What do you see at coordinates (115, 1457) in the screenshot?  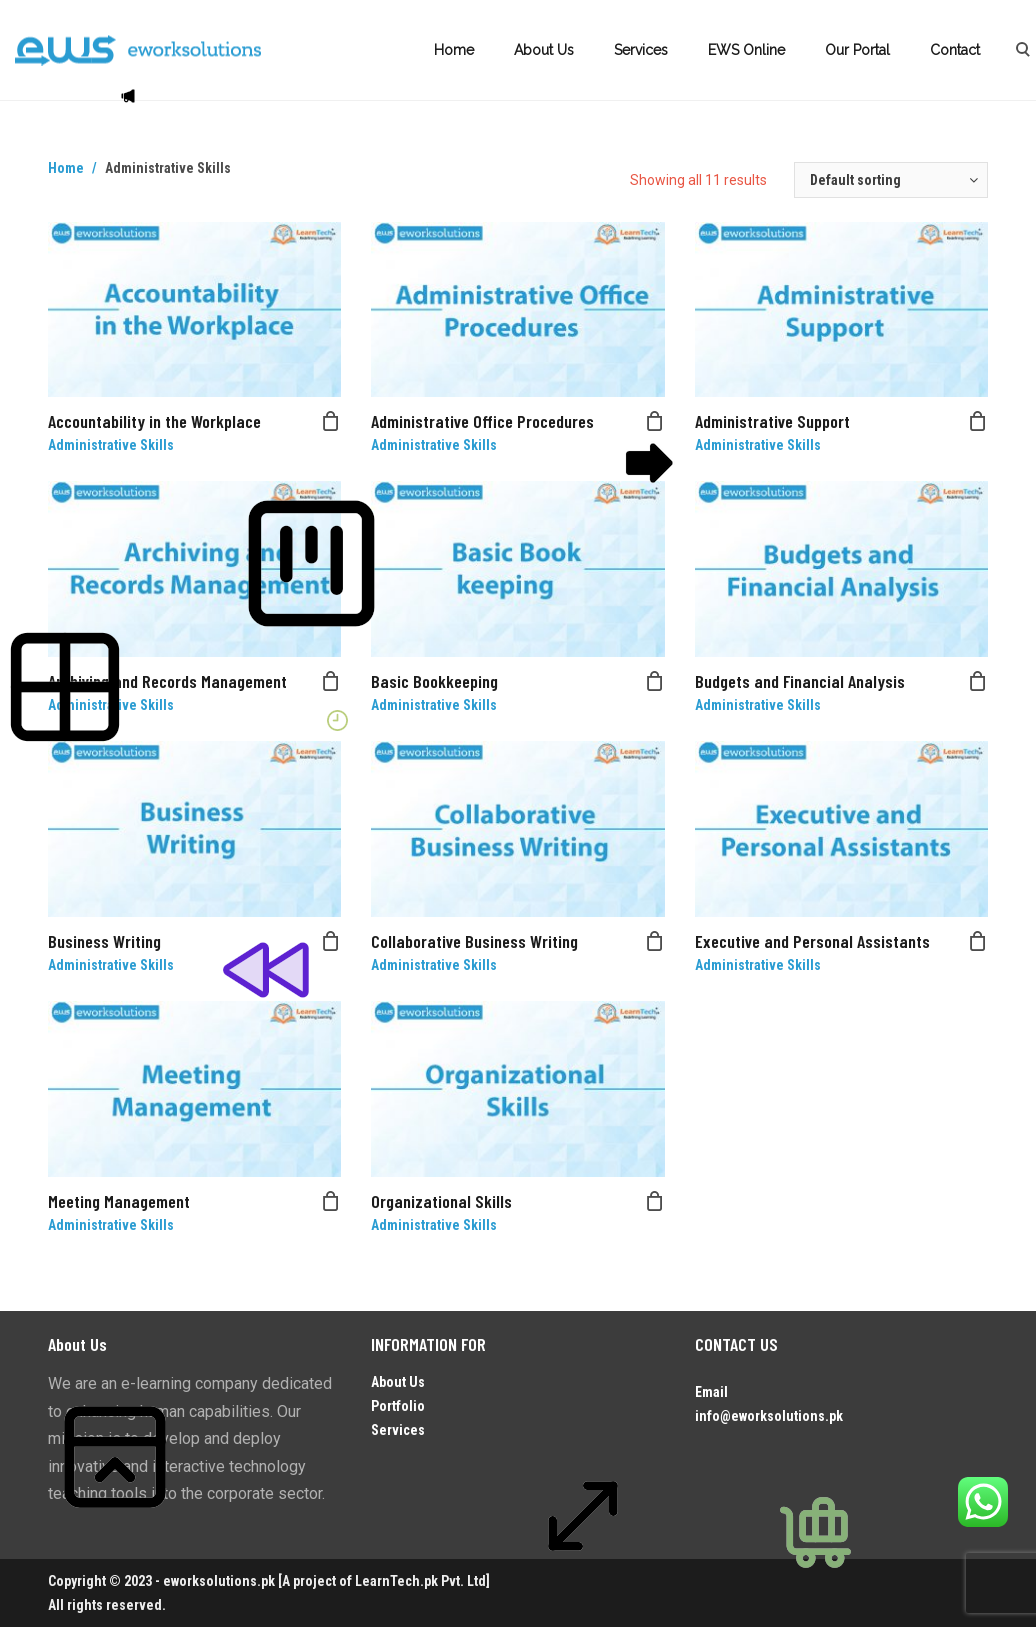 I see `collapse top panel` at bounding box center [115, 1457].